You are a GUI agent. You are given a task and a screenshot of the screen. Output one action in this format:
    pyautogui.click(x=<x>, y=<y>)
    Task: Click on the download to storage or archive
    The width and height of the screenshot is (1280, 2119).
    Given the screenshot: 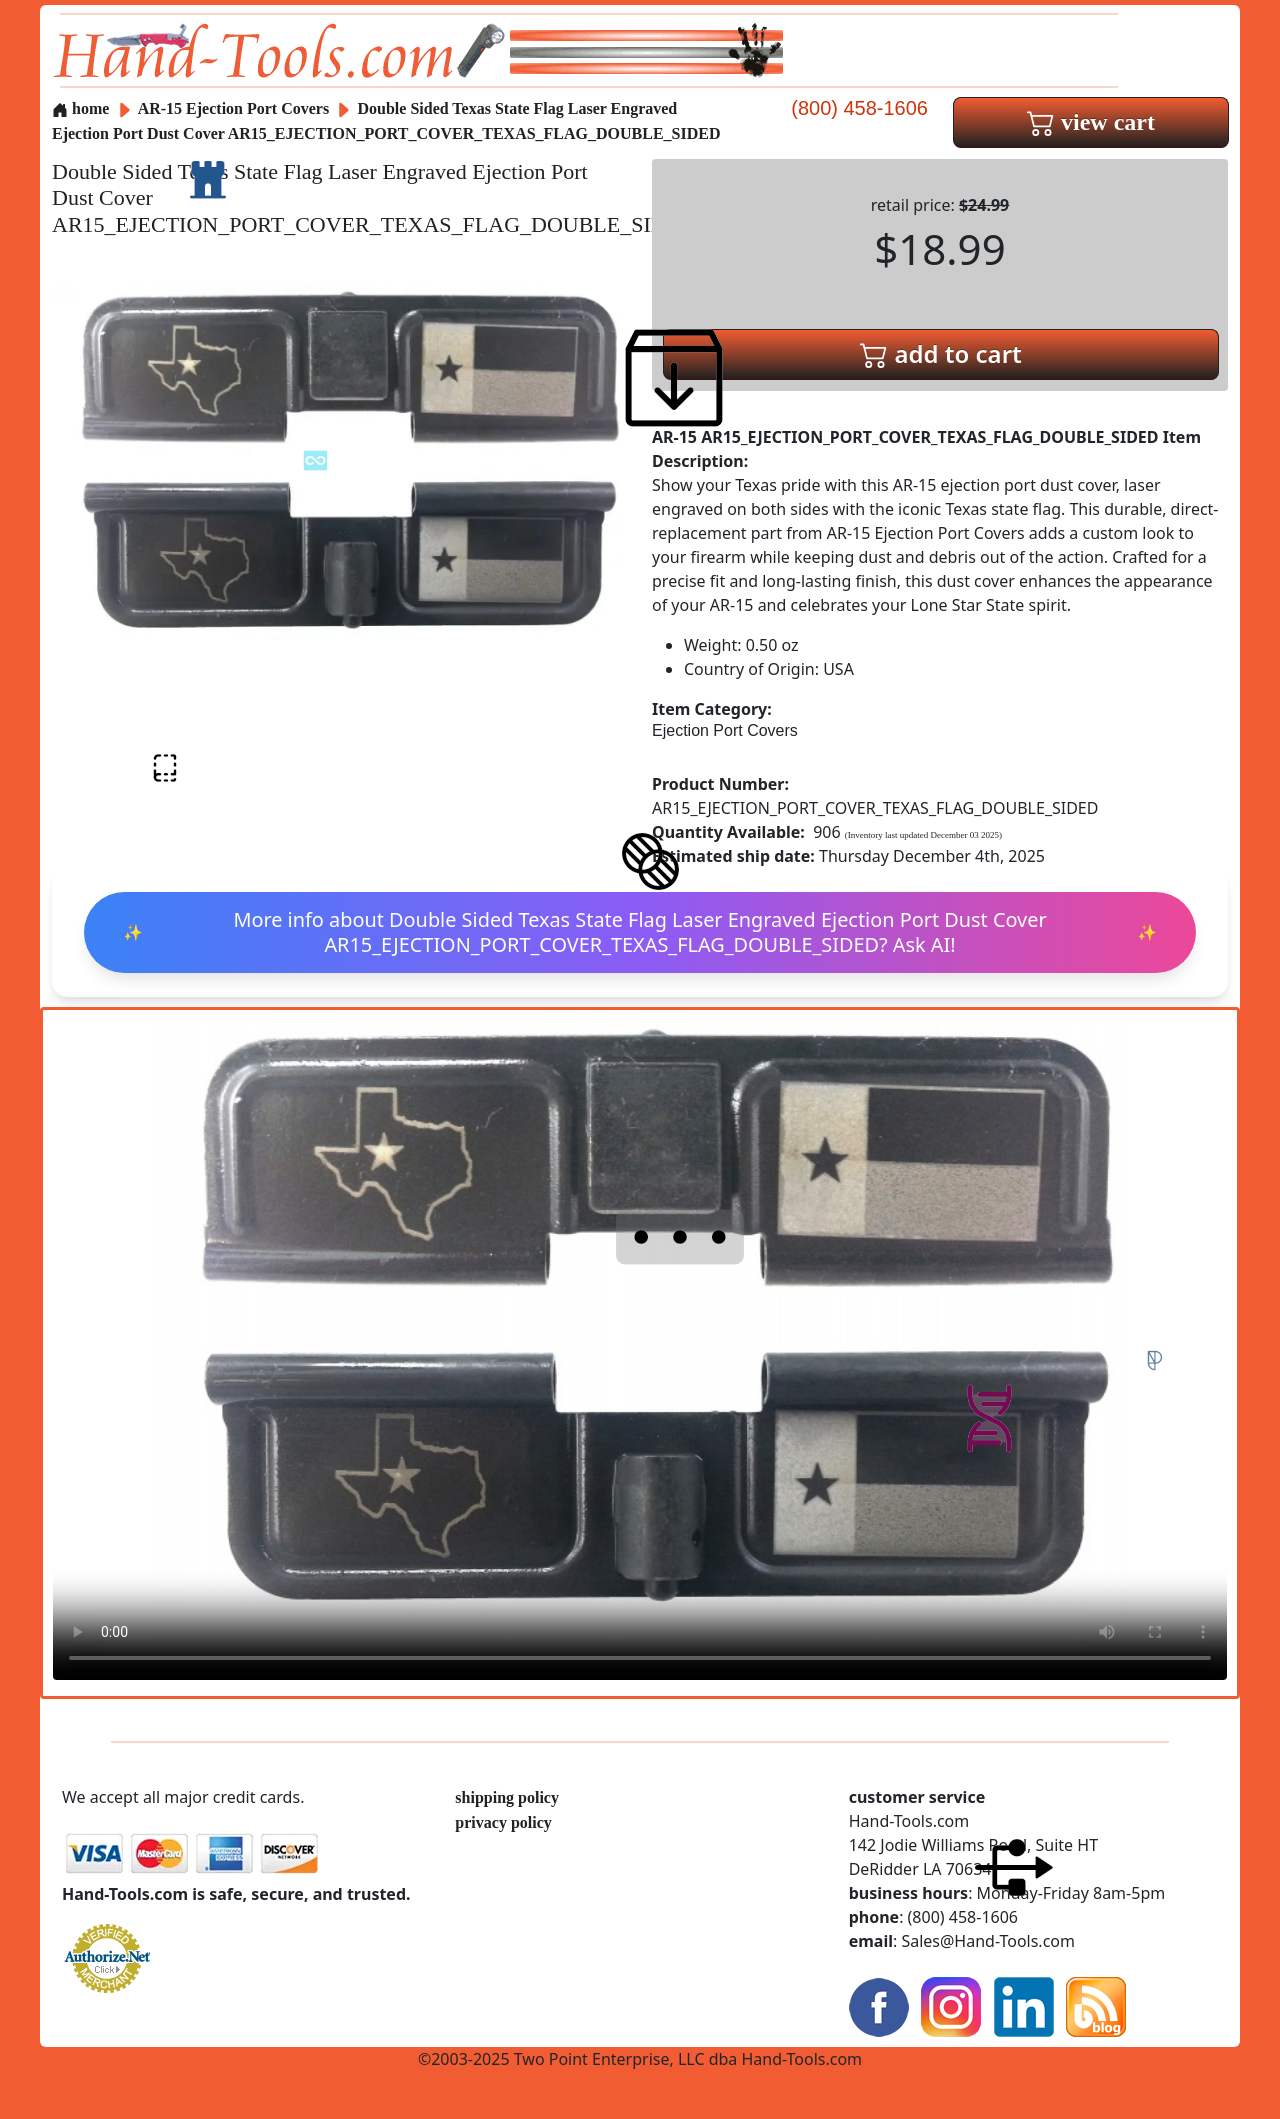 What is the action you would take?
    pyautogui.click(x=674, y=378)
    